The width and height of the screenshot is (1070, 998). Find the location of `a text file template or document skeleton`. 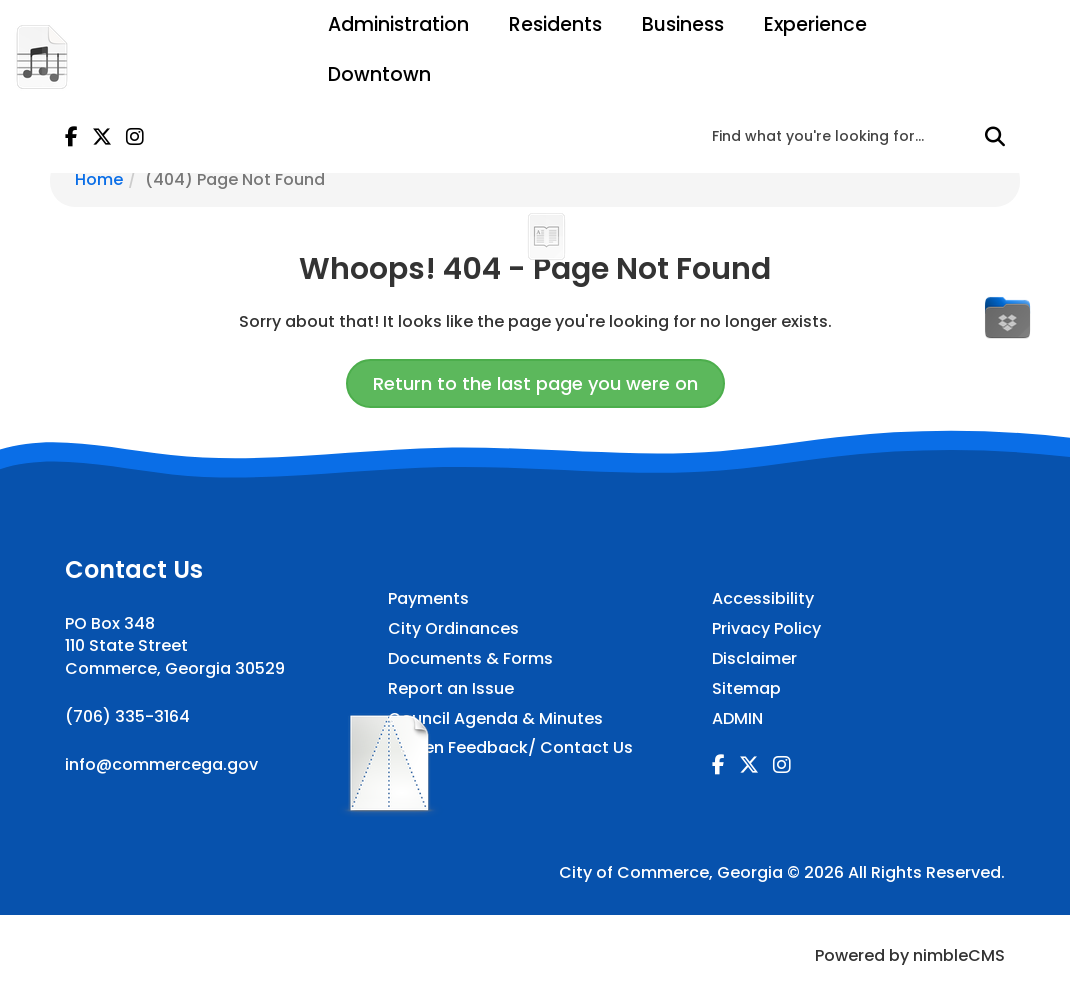

a text file template or document skeleton is located at coordinates (391, 763).